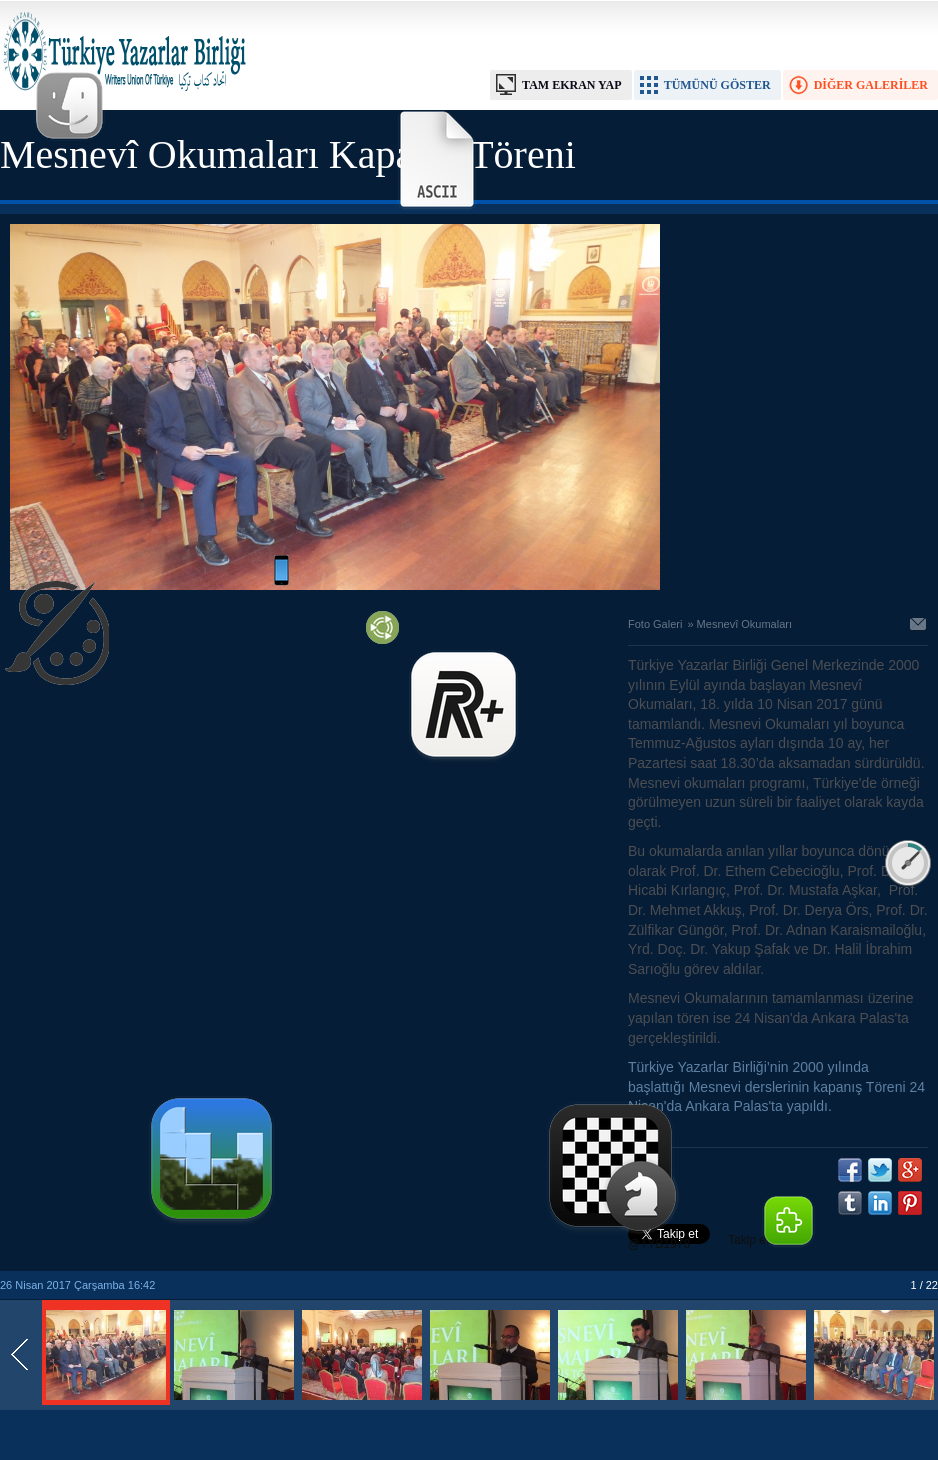 The image size is (938, 1460). I want to click on manage browser or app extensions, so click(788, 1221).